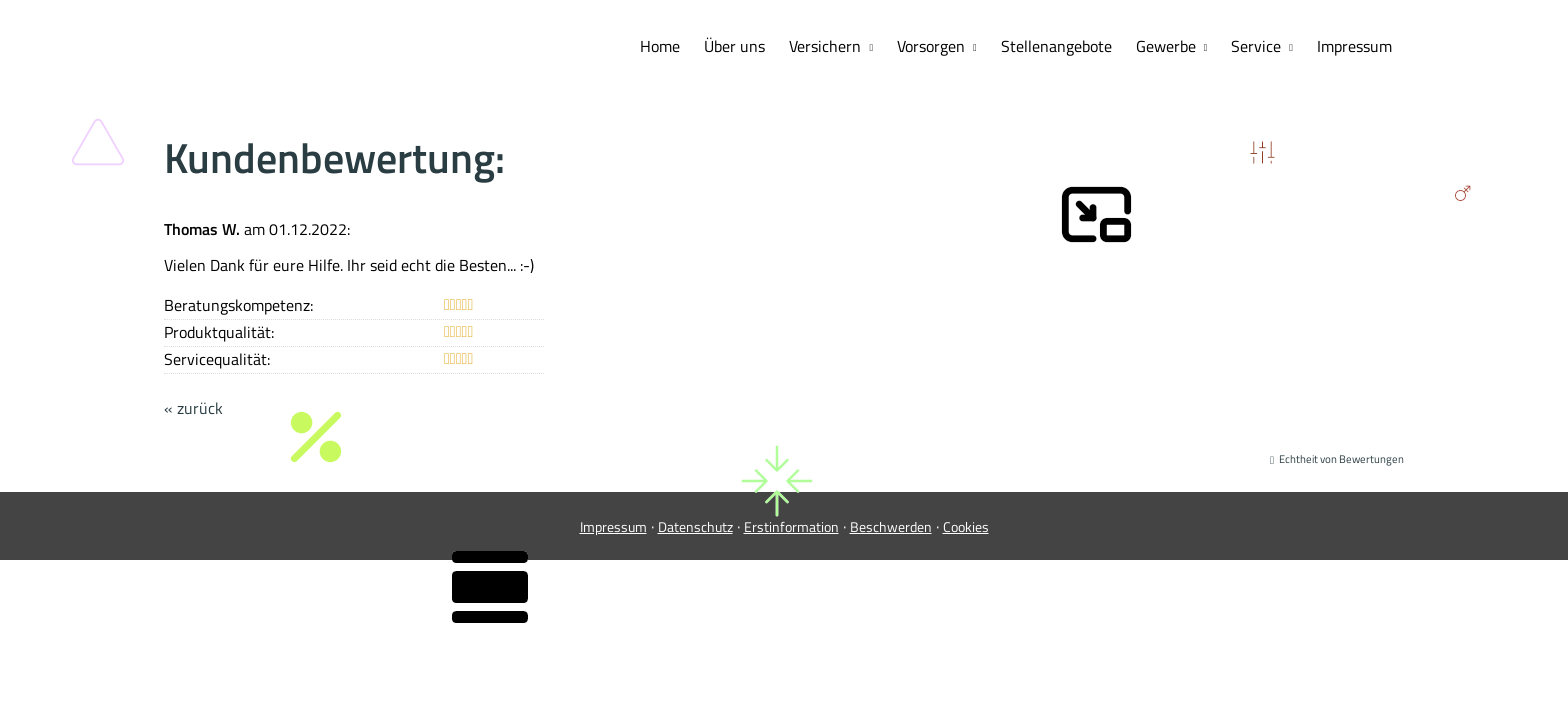  Describe the element at coordinates (1262, 152) in the screenshot. I see `adjust settings or preferences` at that location.